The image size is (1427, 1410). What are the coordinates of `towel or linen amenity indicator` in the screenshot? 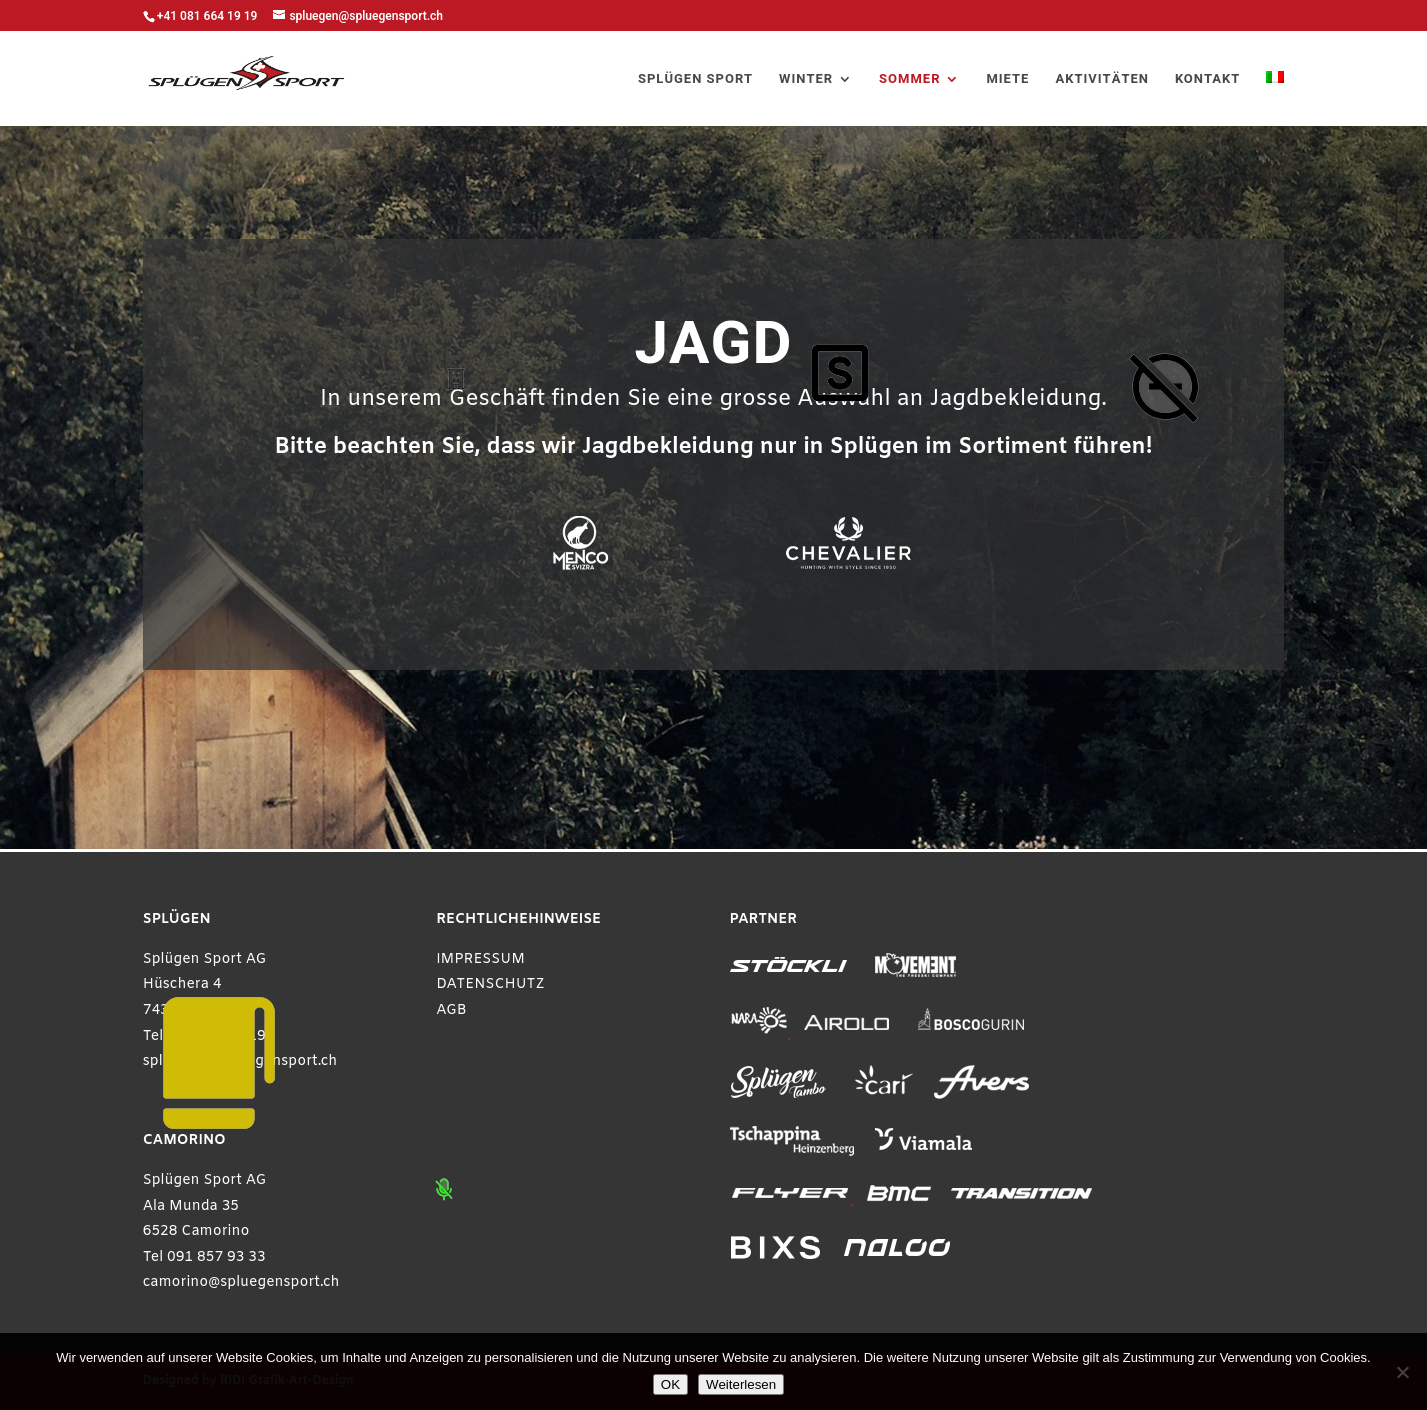 It's located at (214, 1063).